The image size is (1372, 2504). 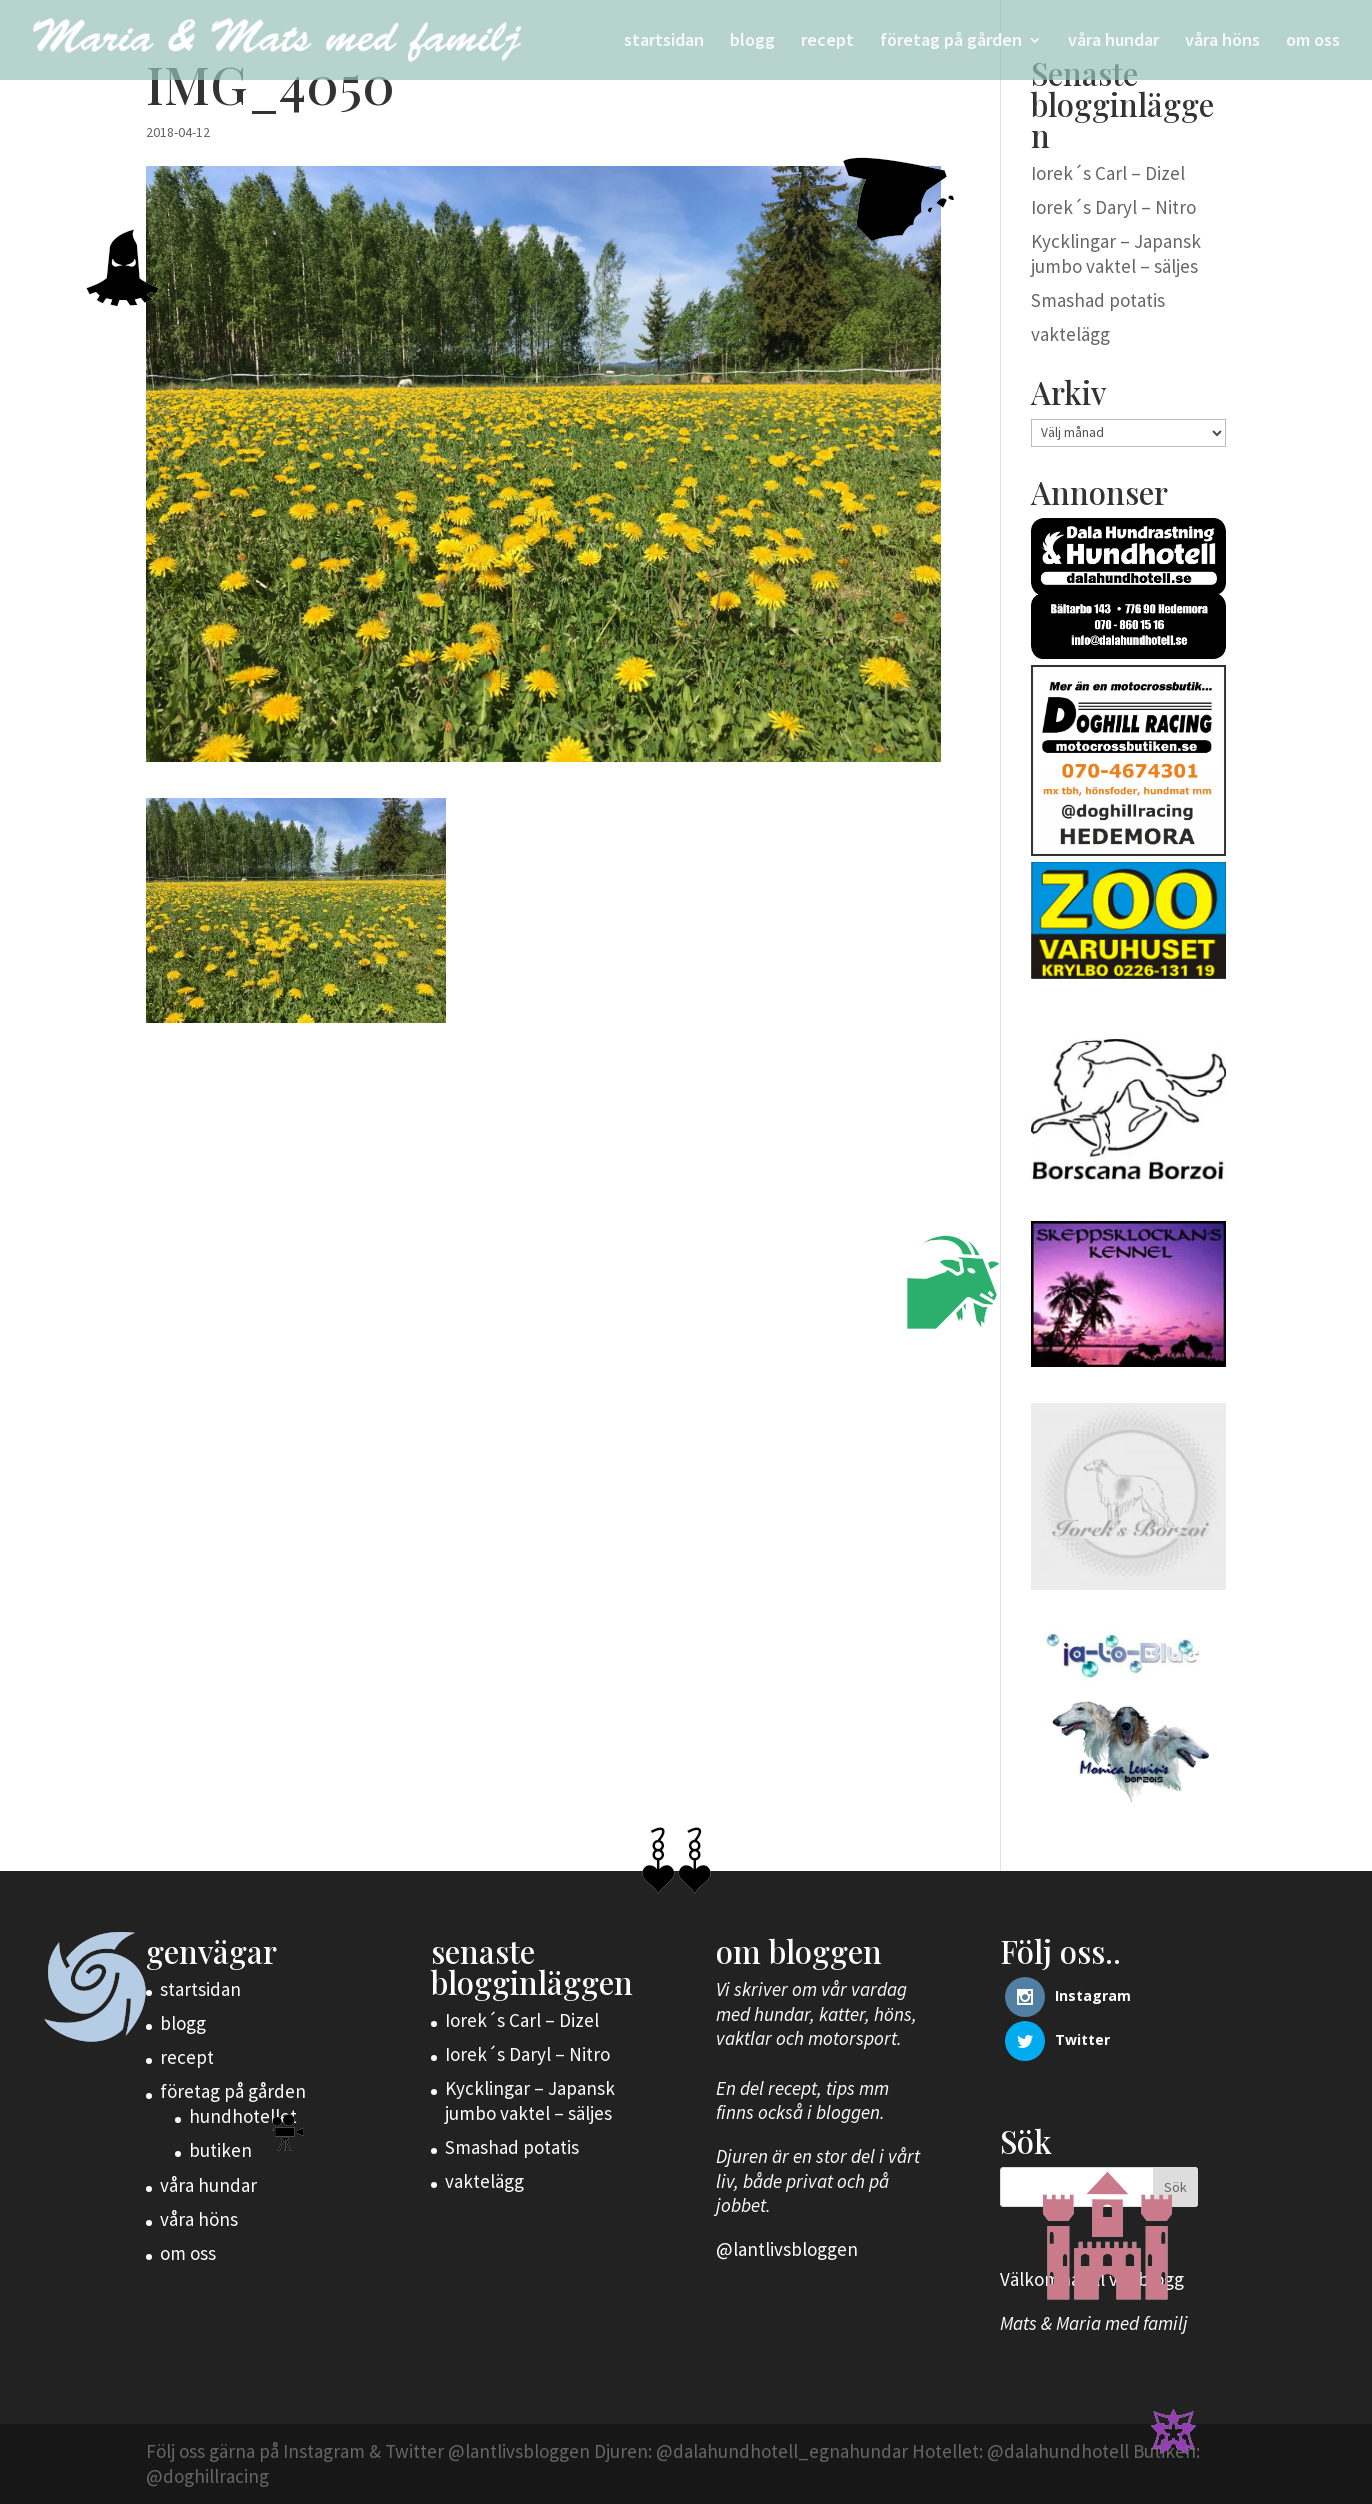 I want to click on represents a shell or spiral-themed game item, so click(x=95, y=1986).